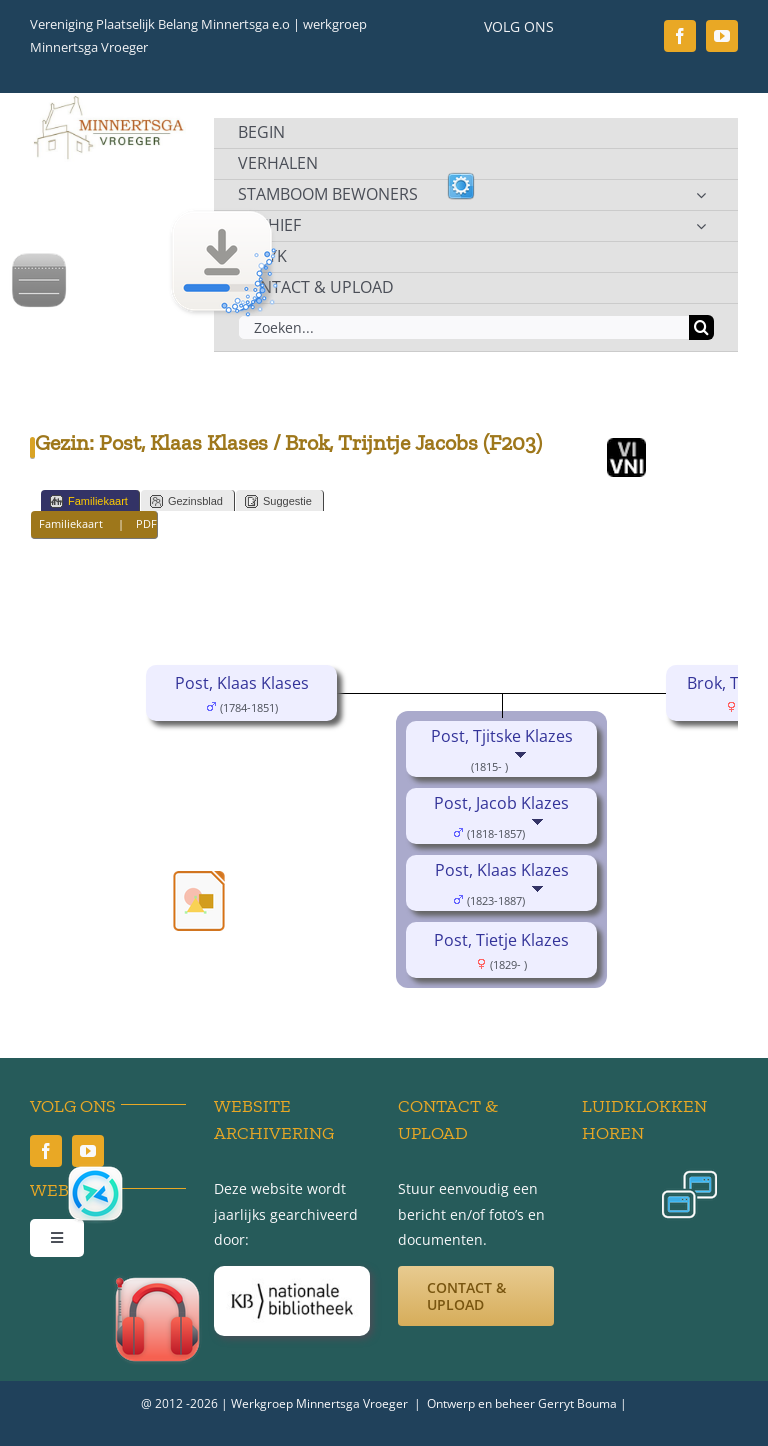  I want to click on launch remmina remote desktop client, so click(95, 1193).